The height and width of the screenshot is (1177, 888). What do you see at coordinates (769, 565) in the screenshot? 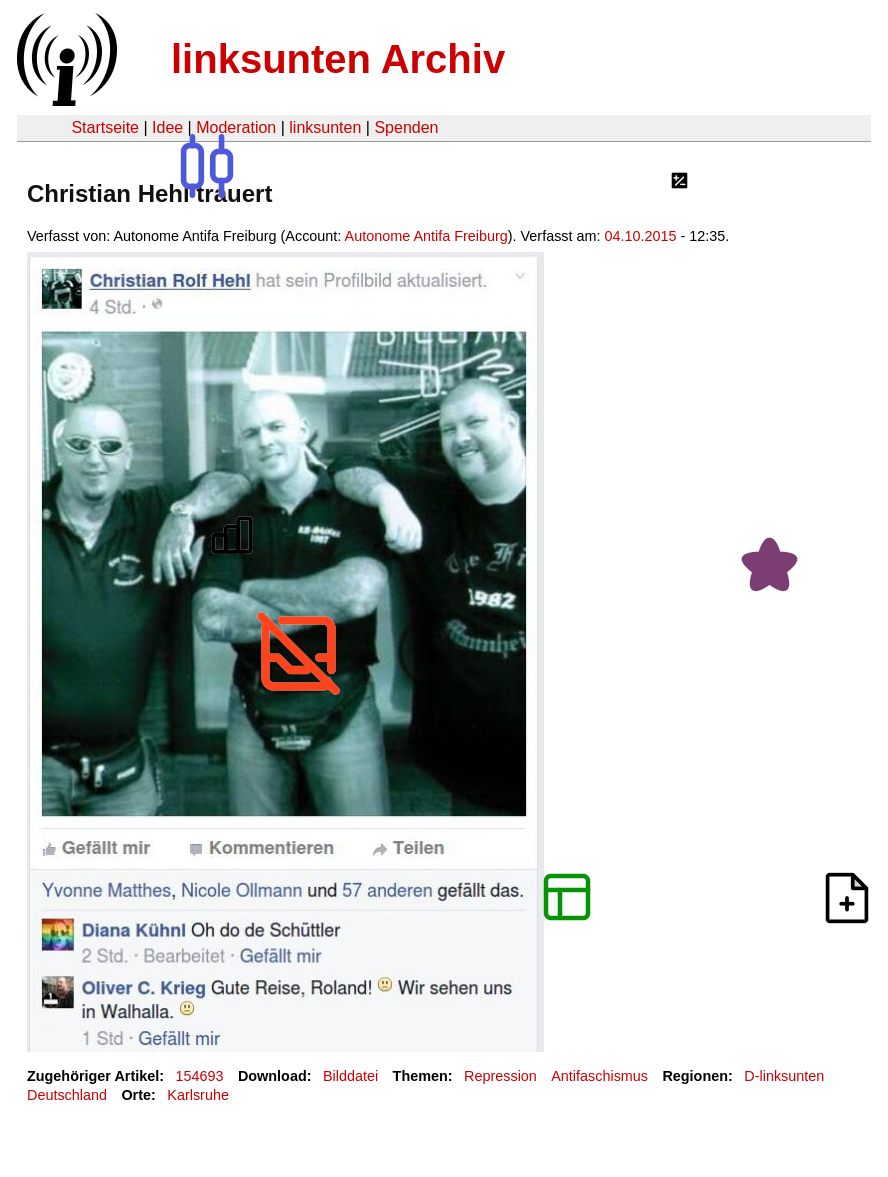
I see `add to favorites` at bounding box center [769, 565].